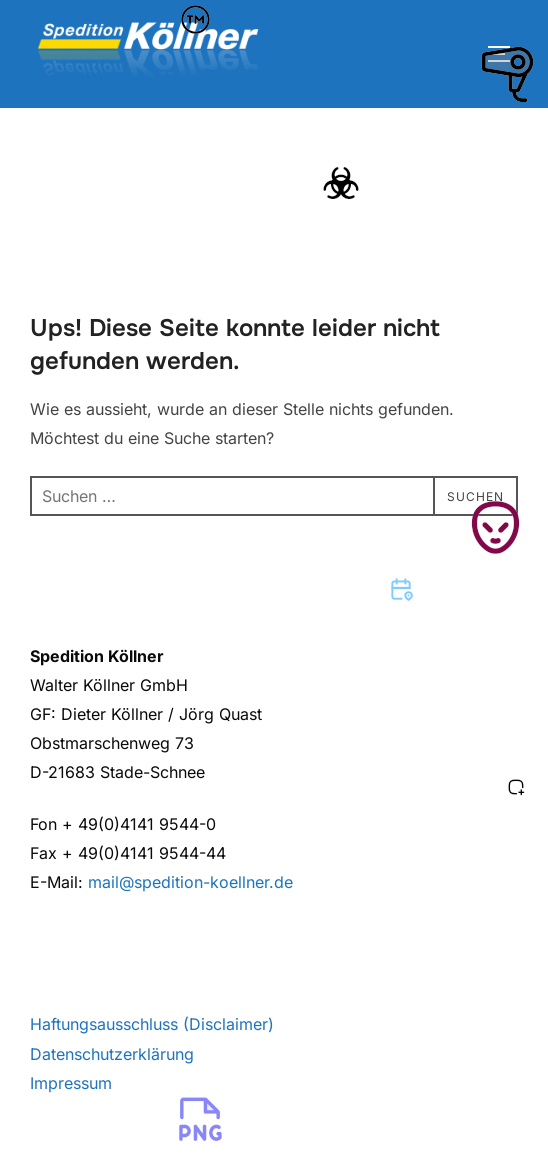  What do you see at coordinates (195, 19) in the screenshot?
I see `indicates trademarked content or brand` at bounding box center [195, 19].